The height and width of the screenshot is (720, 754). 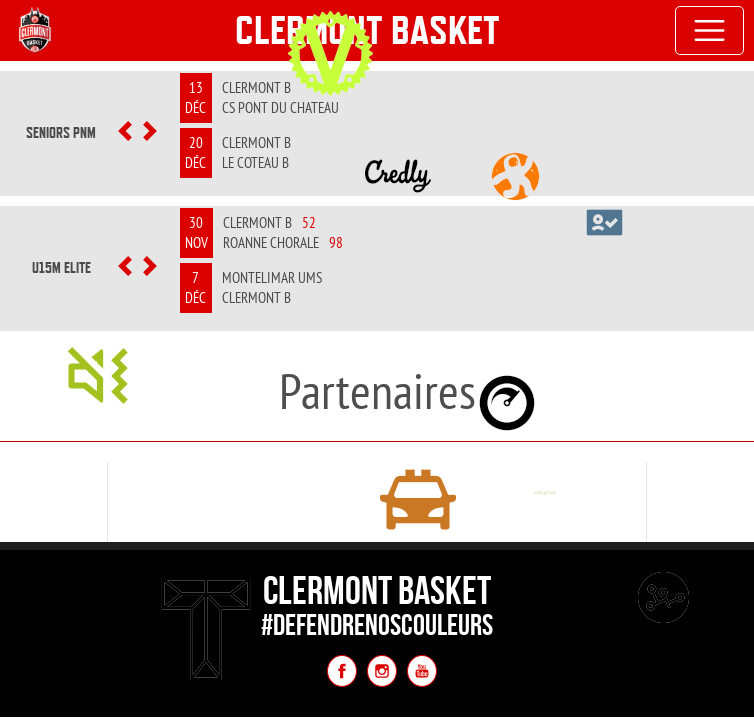 What do you see at coordinates (507, 403) in the screenshot?
I see `cloudscale.ch cloud hosting service logo` at bounding box center [507, 403].